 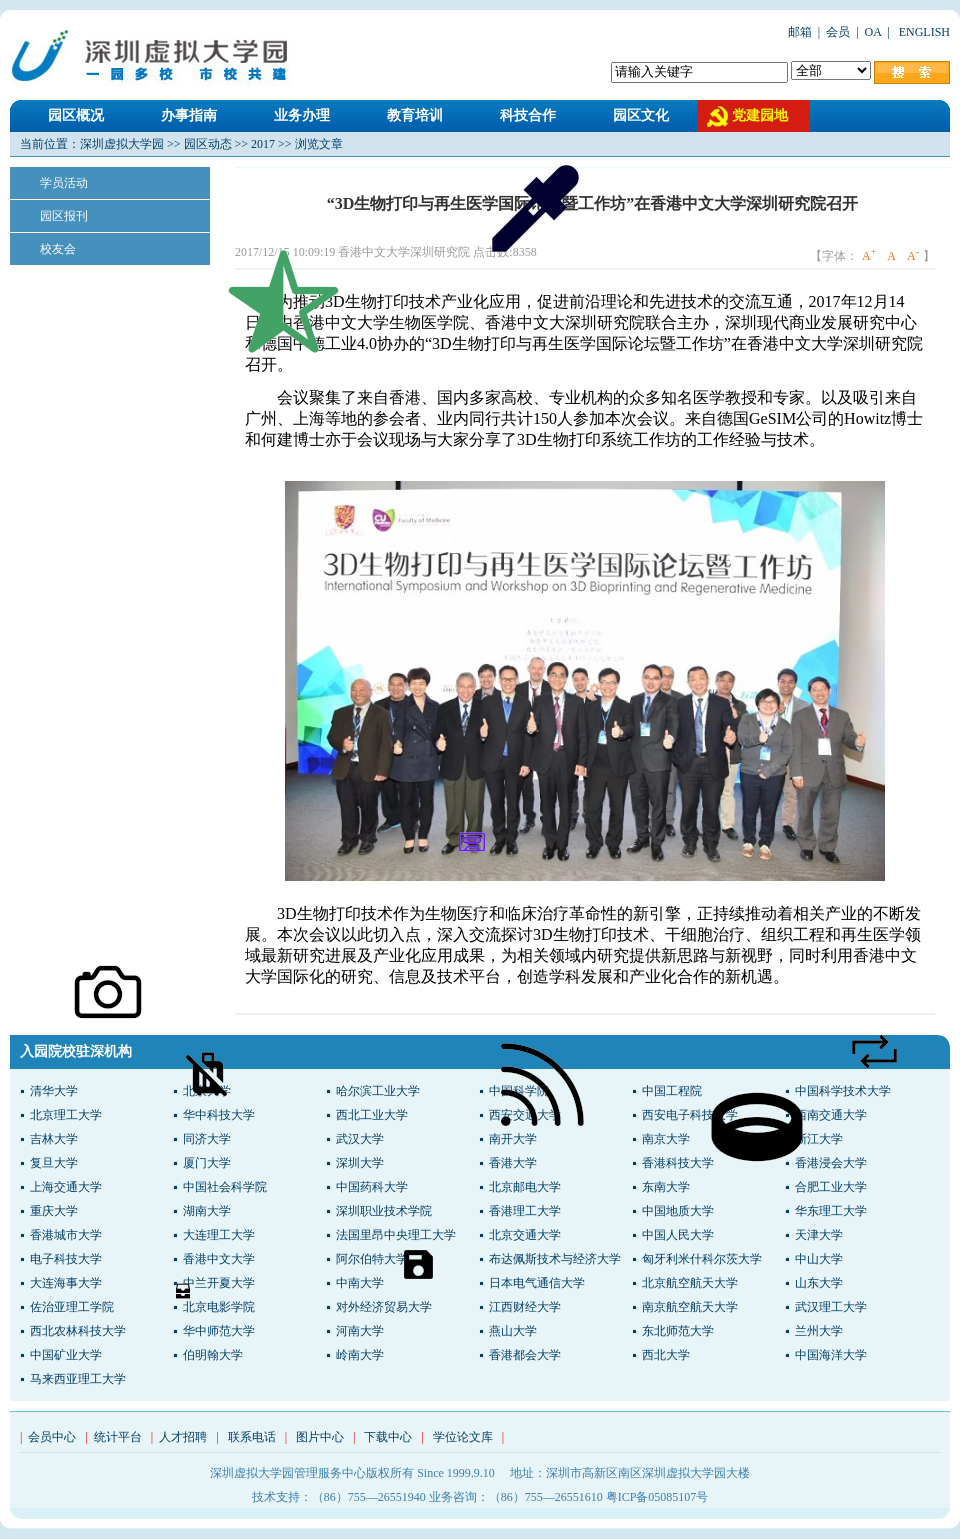 What do you see at coordinates (108, 992) in the screenshot?
I see `take a photo` at bounding box center [108, 992].